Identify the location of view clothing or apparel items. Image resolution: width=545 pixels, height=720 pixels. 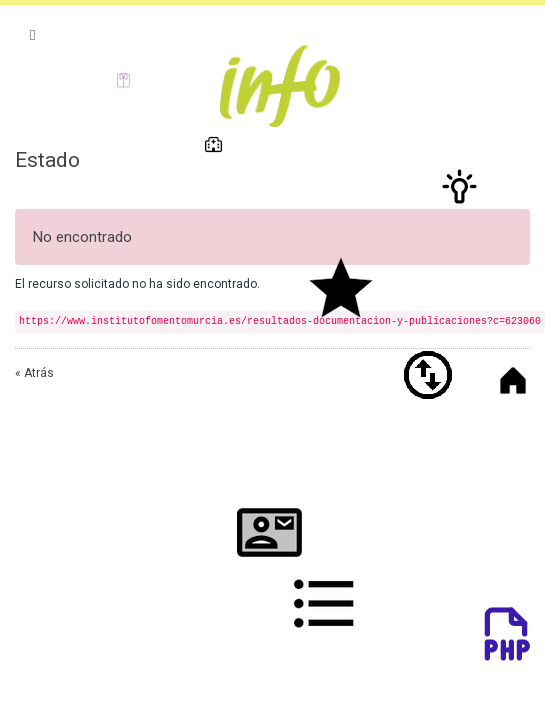
(123, 80).